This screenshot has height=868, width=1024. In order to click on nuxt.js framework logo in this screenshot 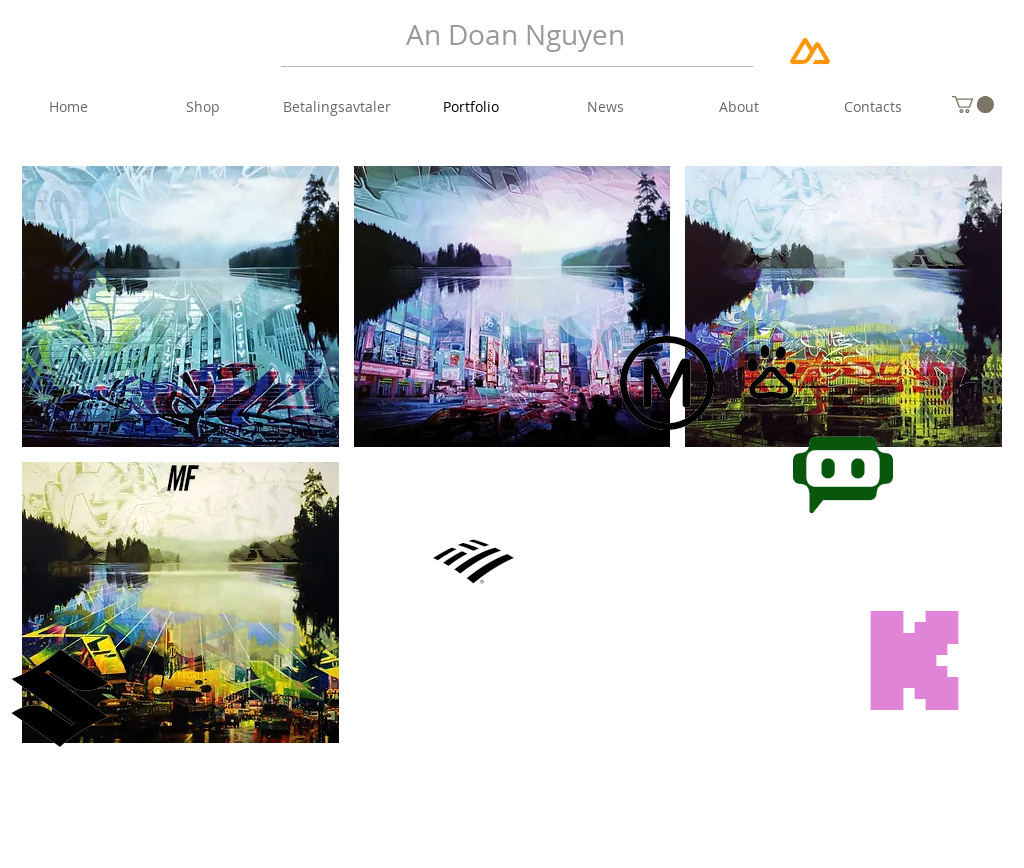, I will do `click(810, 51)`.